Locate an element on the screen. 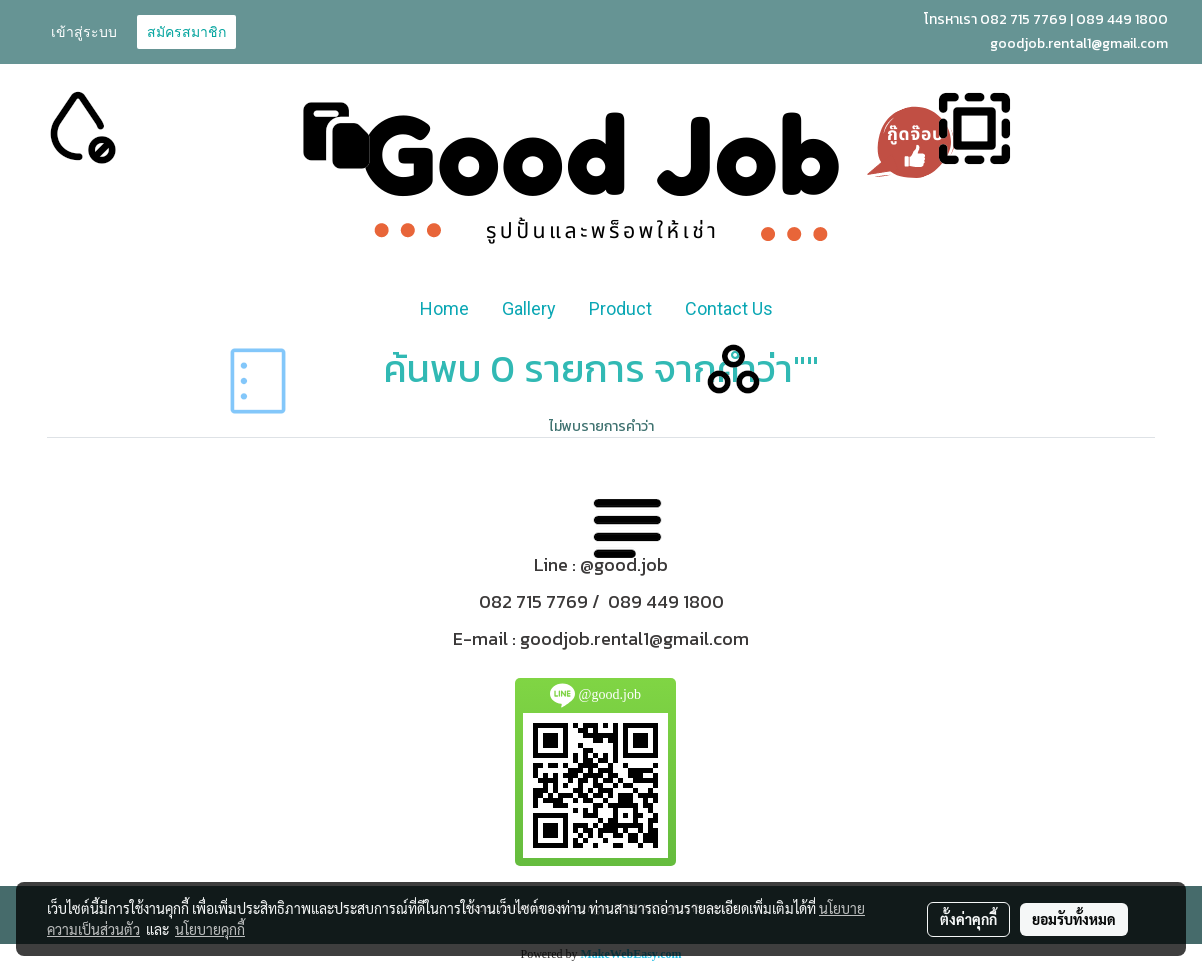  view document subject or content summary is located at coordinates (627, 528).